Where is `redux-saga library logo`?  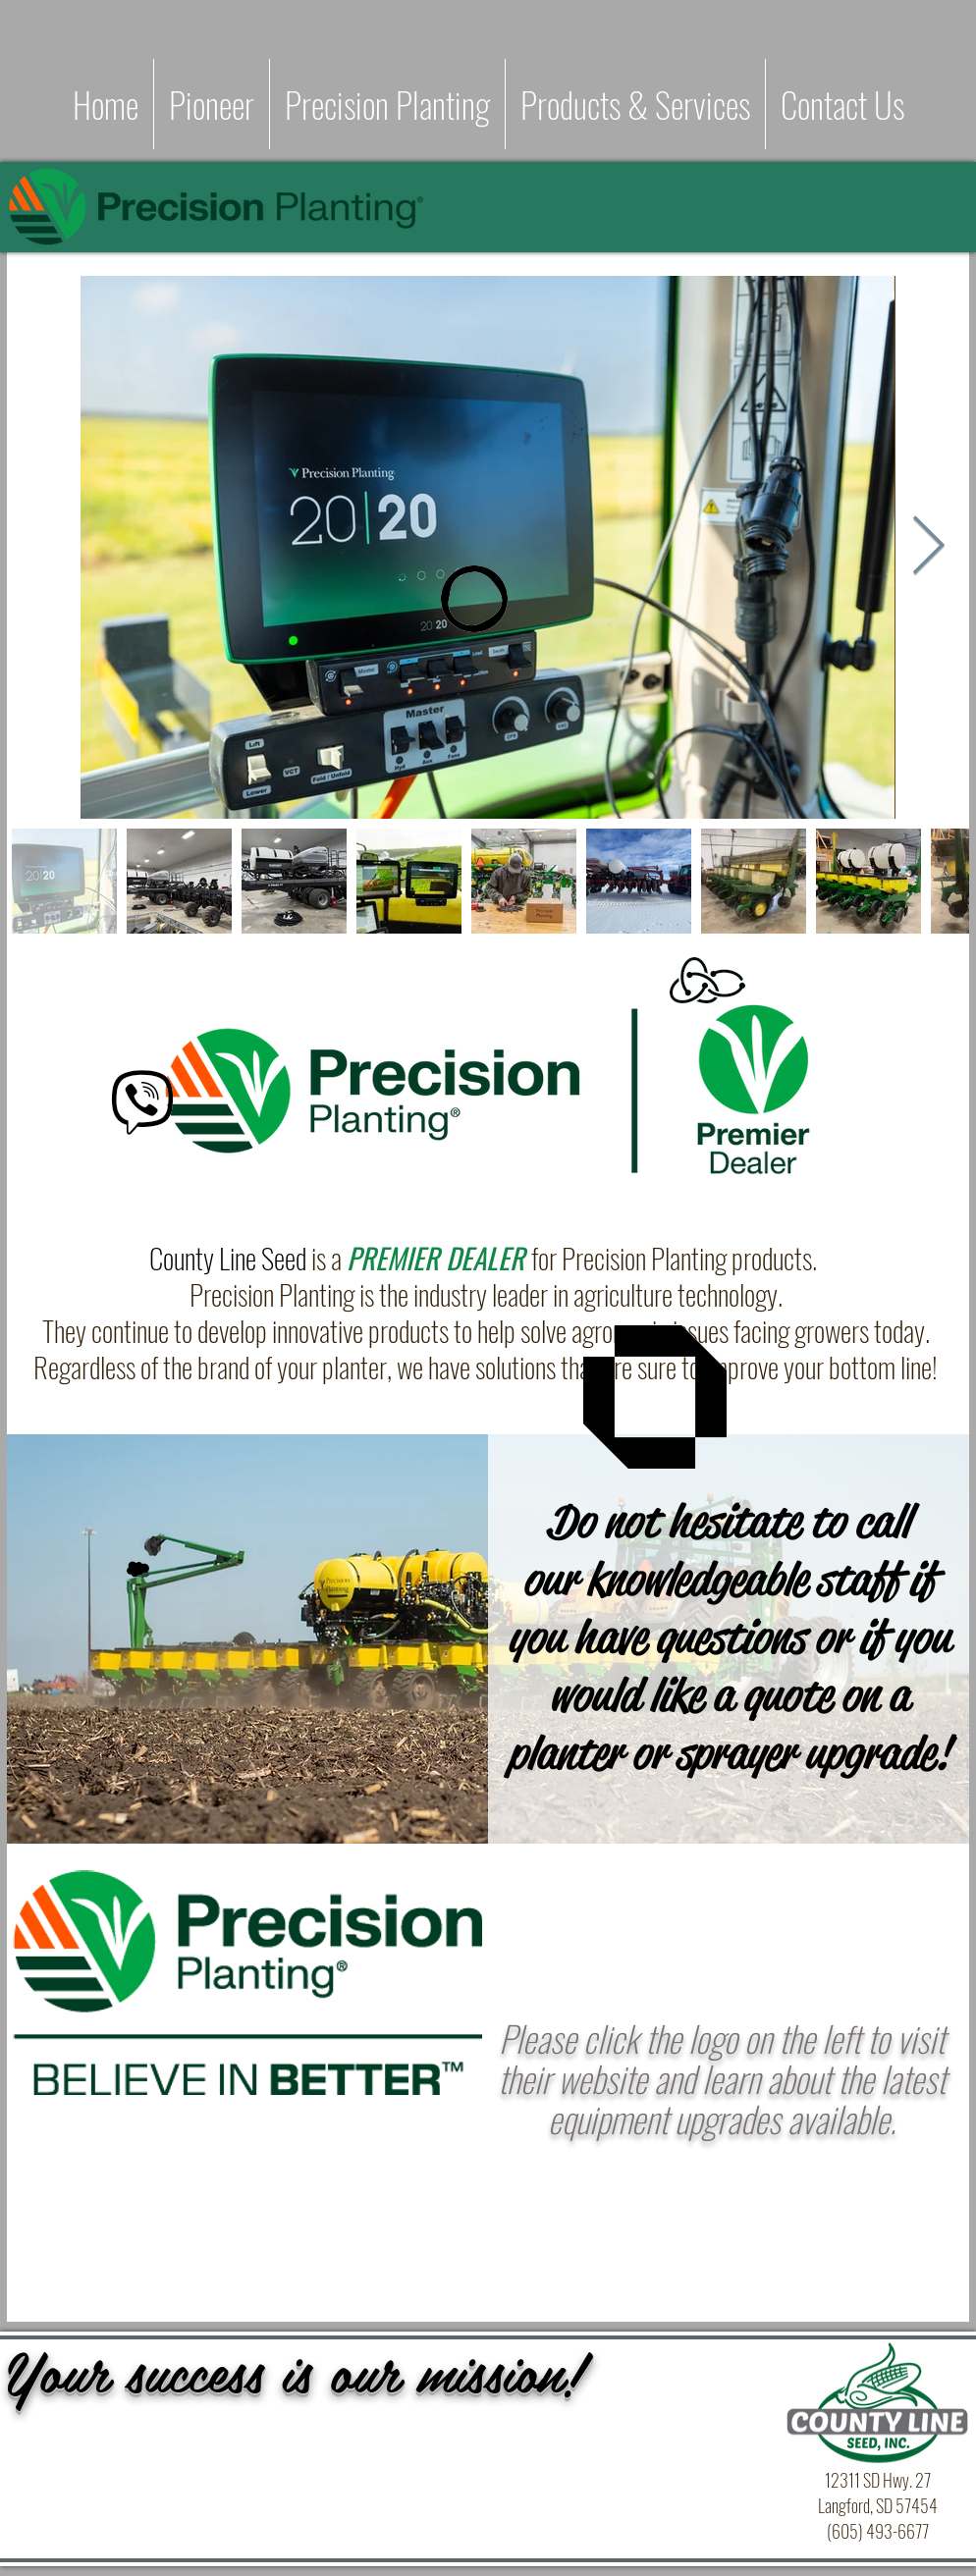 redux-saga library logo is located at coordinates (707, 980).